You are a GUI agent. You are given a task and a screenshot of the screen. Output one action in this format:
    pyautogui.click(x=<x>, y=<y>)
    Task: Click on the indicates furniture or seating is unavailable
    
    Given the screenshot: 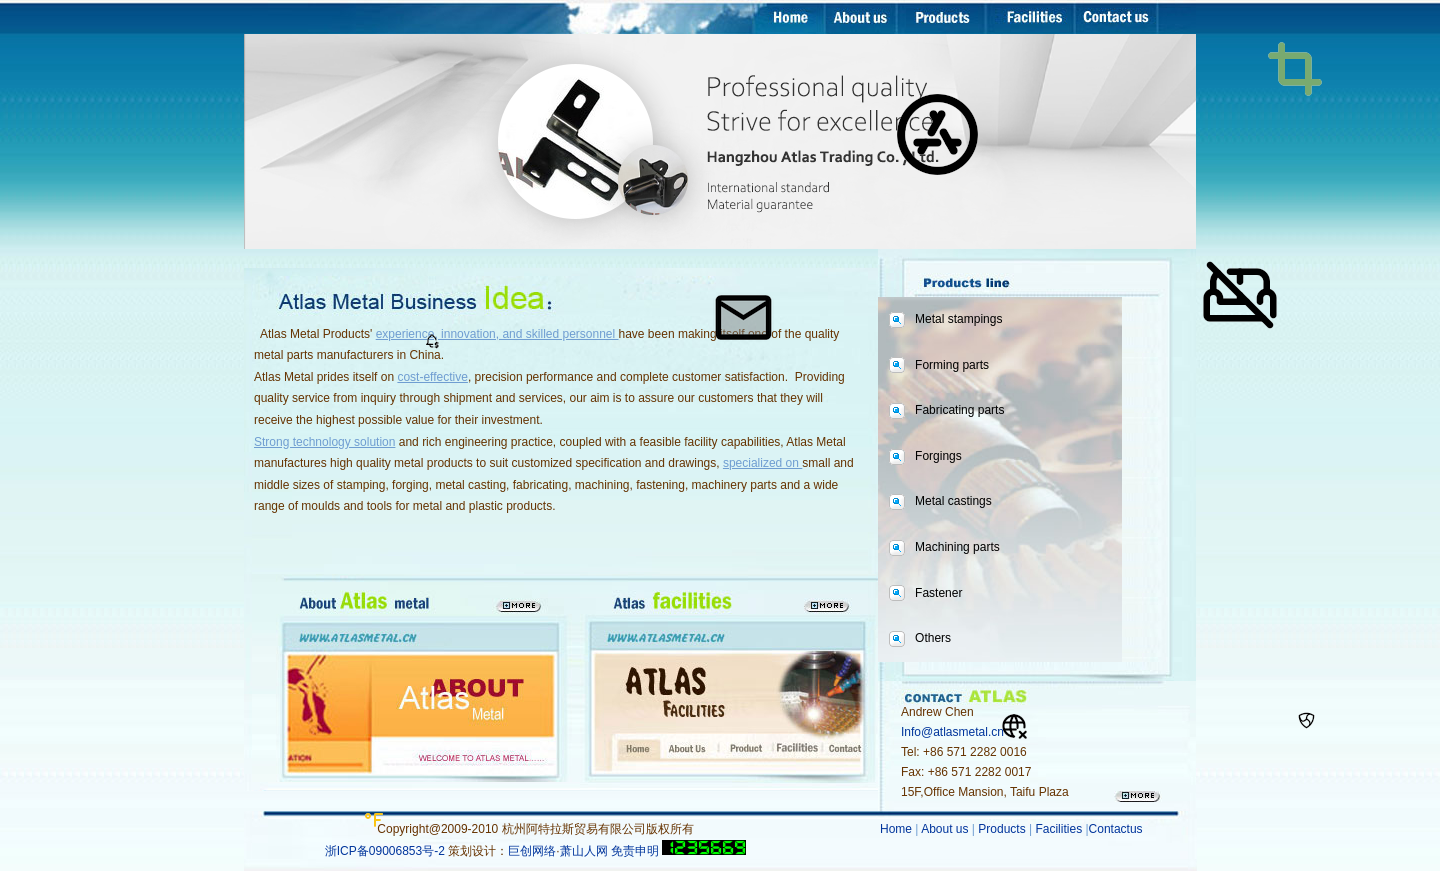 What is the action you would take?
    pyautogui.click(x=1240, y=295)
    